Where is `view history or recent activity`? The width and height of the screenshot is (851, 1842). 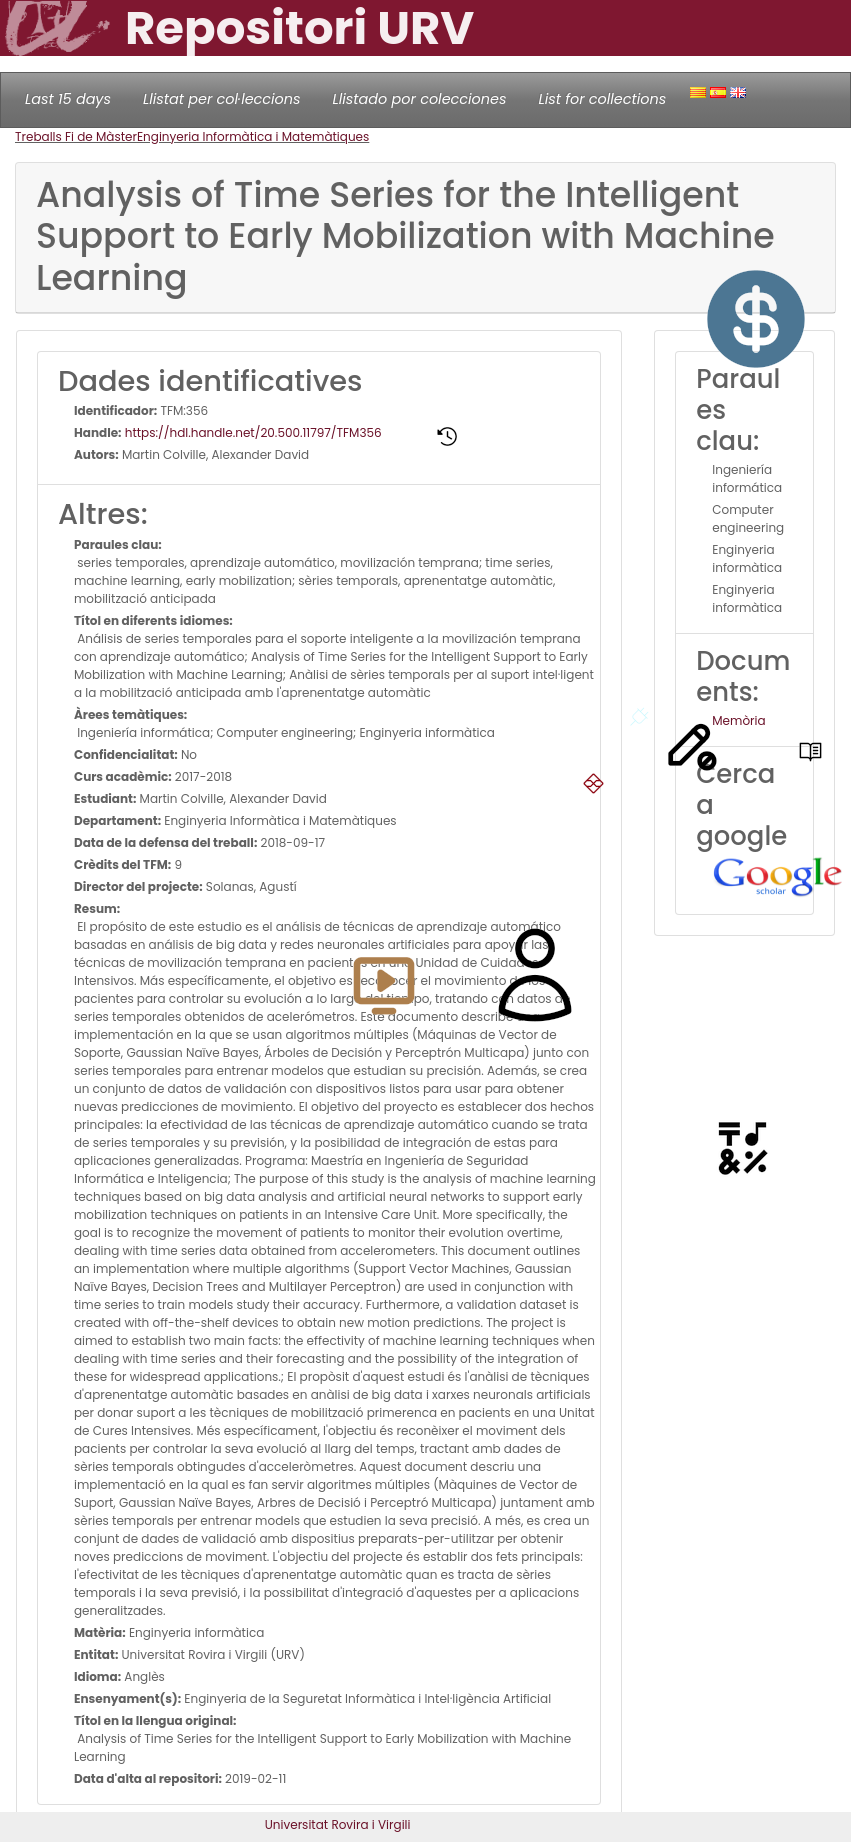
view history or recent activity is located at coordinates (447, 436).